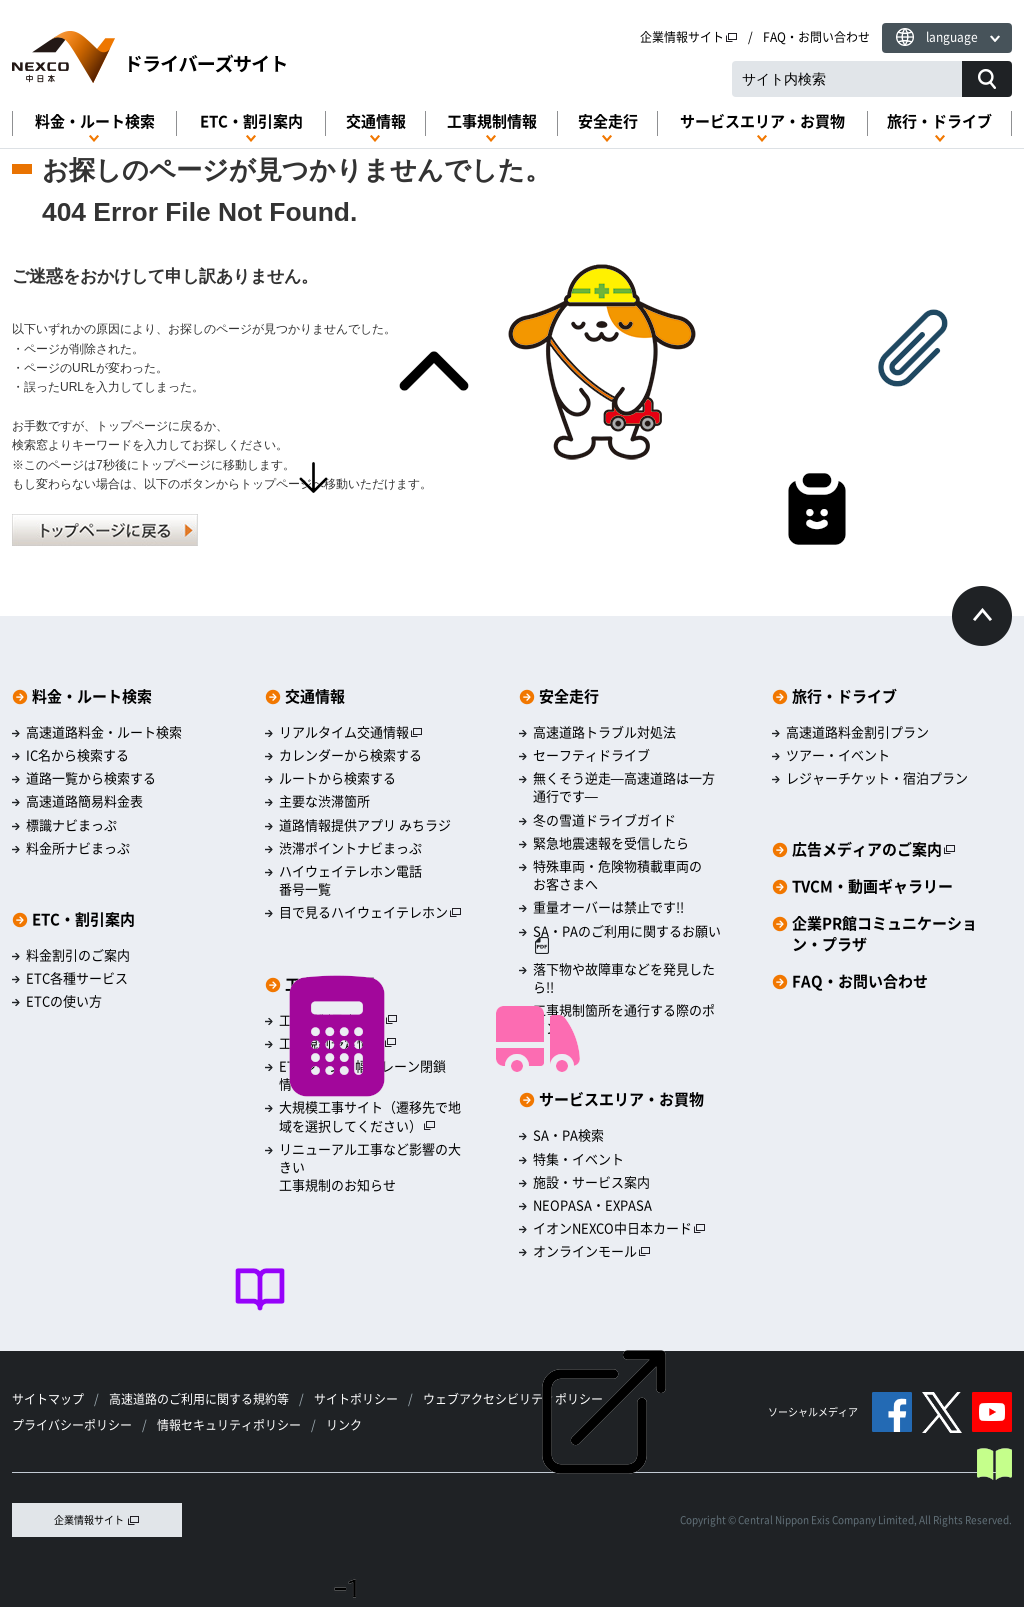  I want to click on track your delivery status, so click(538, 1036).